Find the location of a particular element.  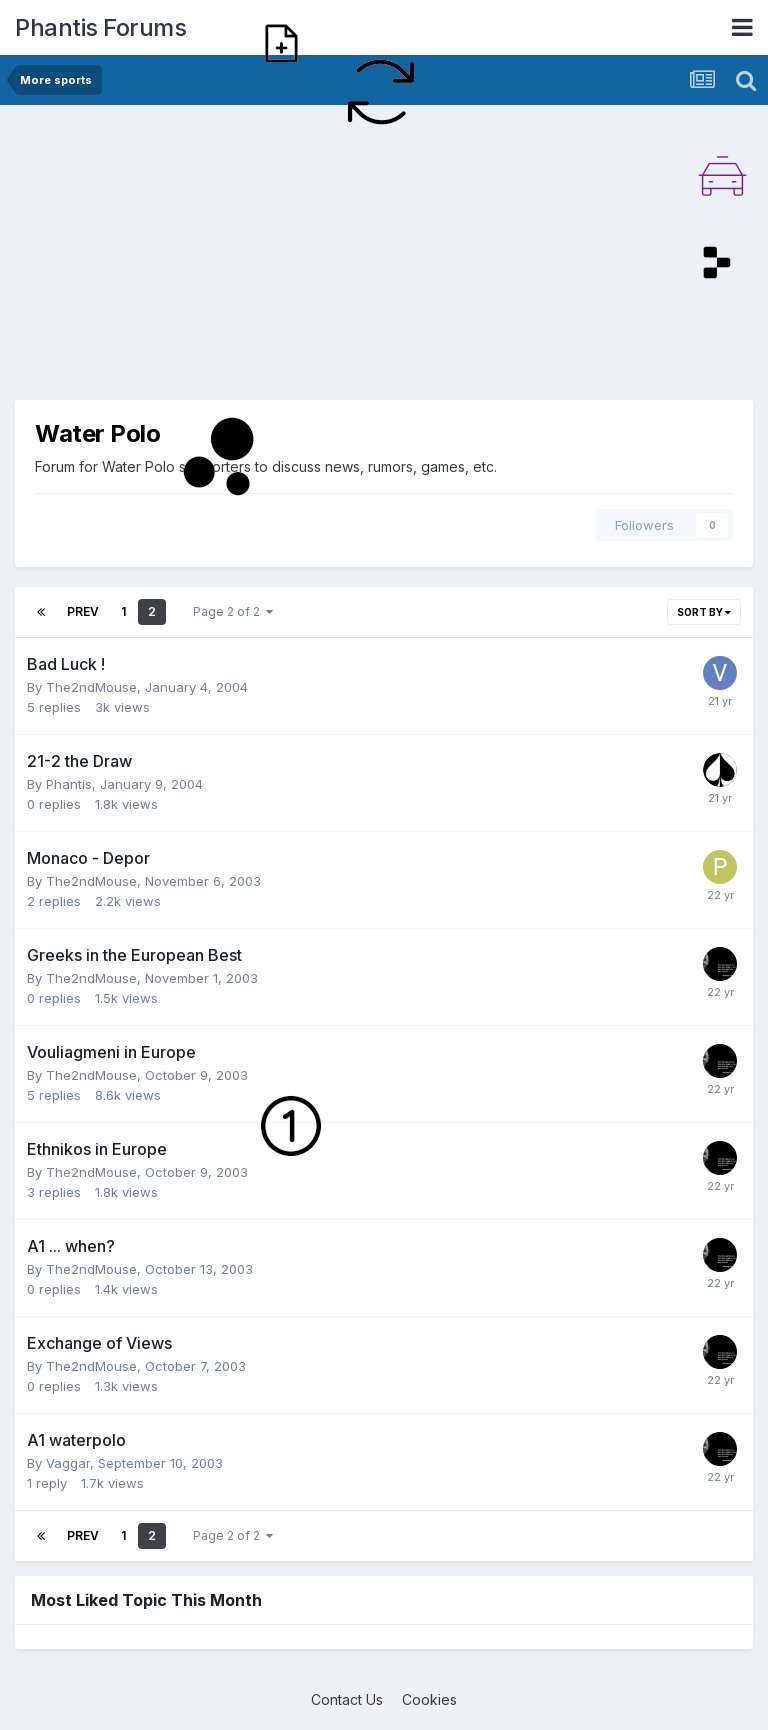

create a new file is located at coordinates (281, 43).